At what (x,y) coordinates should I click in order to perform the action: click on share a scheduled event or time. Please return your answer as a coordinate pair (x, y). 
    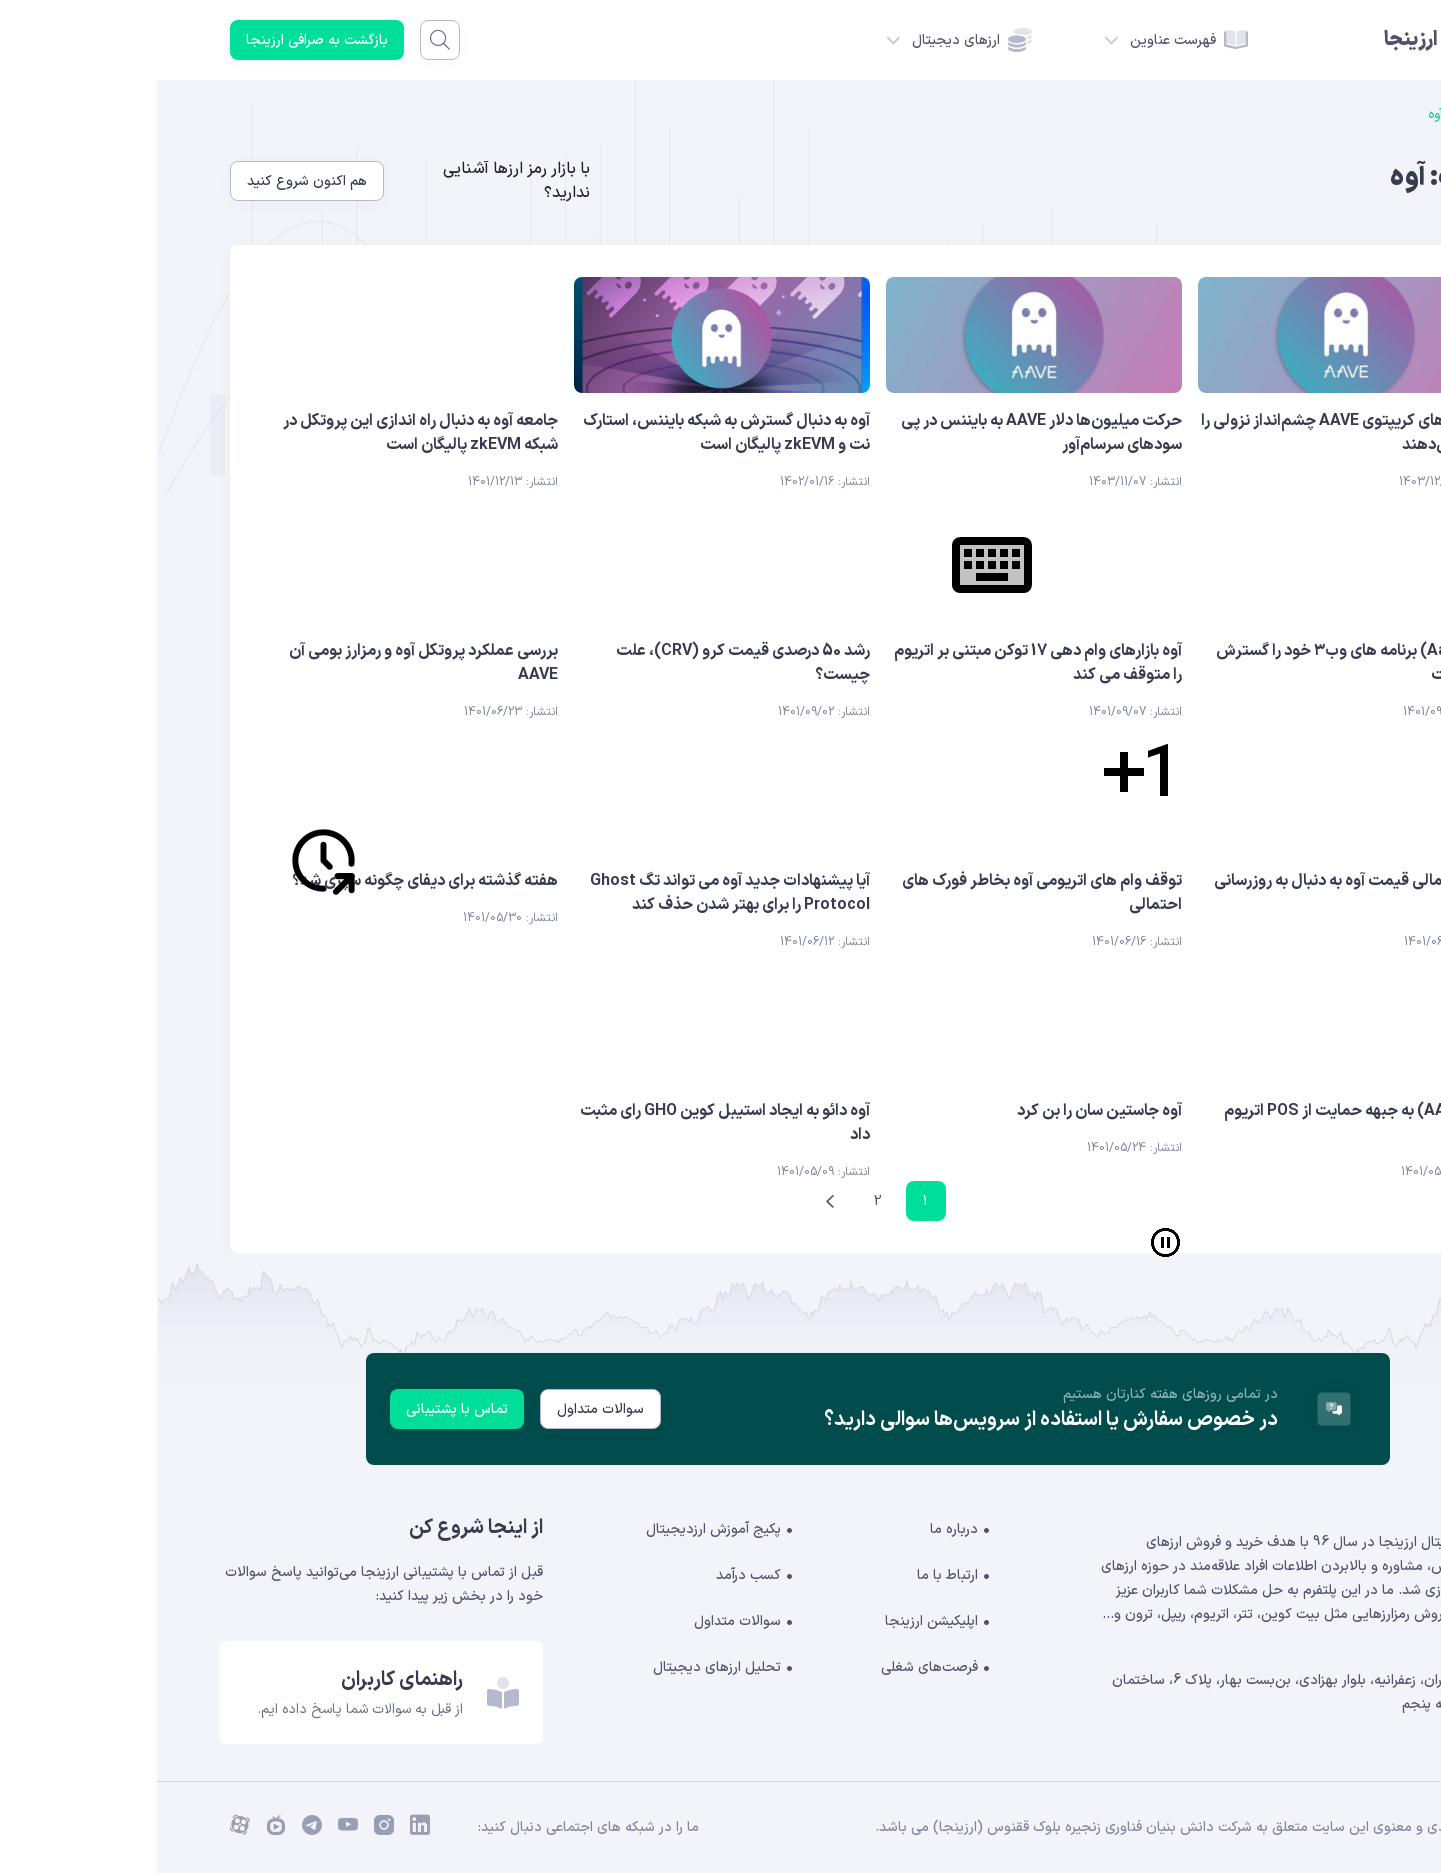
    Looking at the image, I should click on (323, 860).